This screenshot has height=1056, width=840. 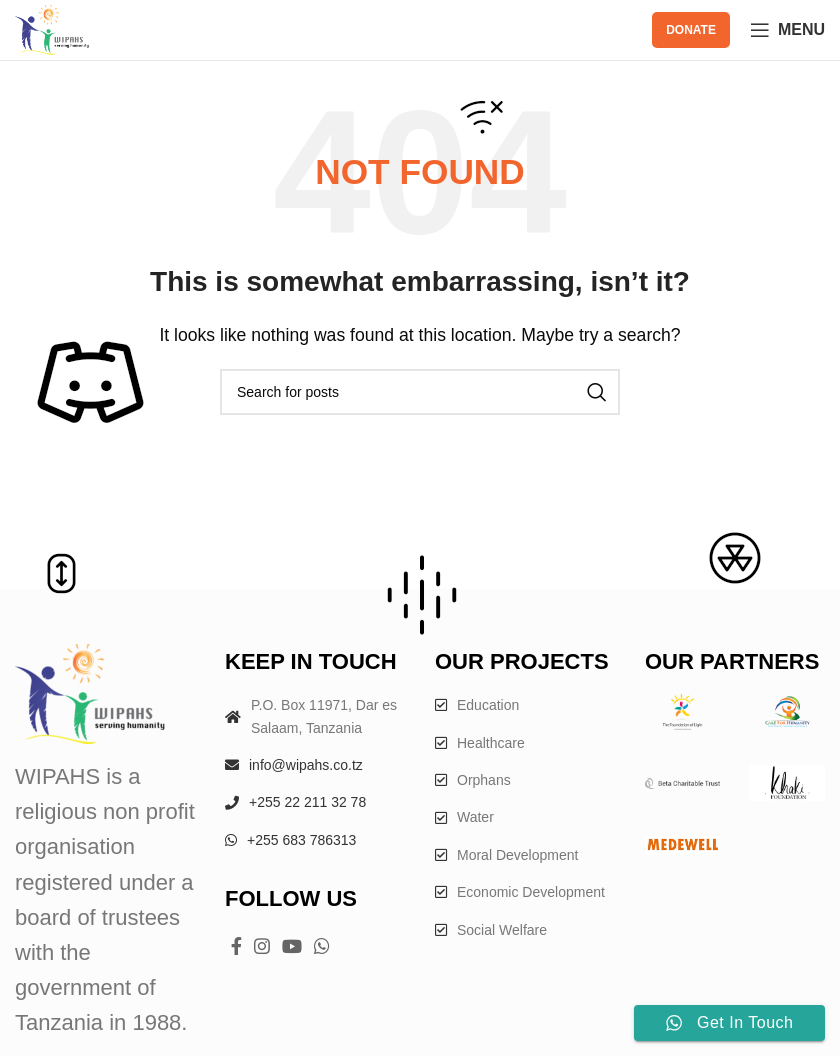 I want to click on open google podcasts, so click(x=422, y=595).